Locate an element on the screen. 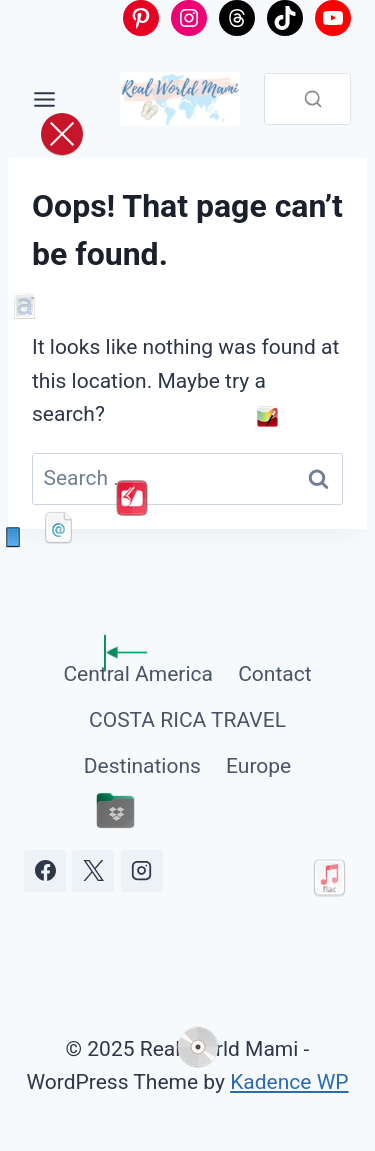 Image resolution: width=375 pixels, height=1151 pixels. a flac audio file is located at coordinates (329, 877).